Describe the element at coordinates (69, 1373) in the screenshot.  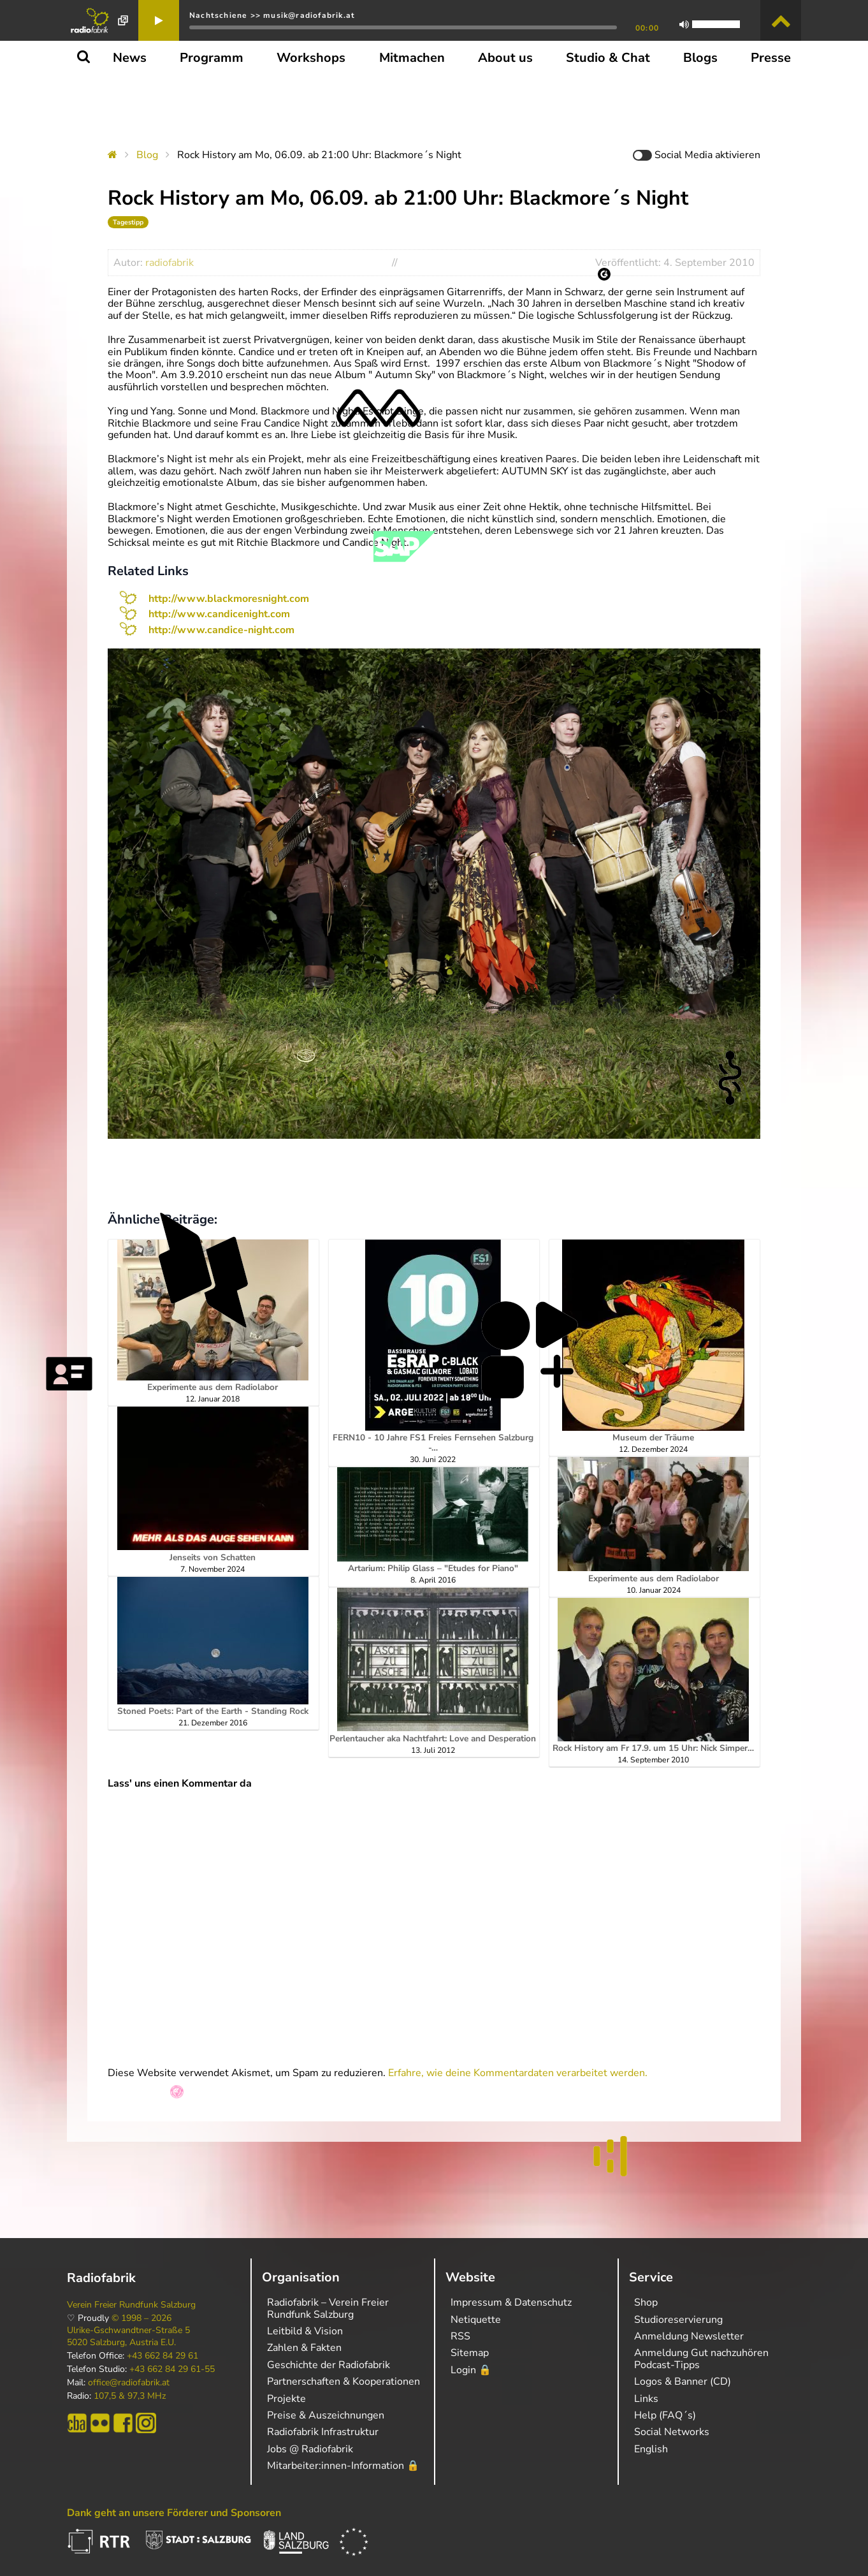
I see `view your profile or identification details` at that location.